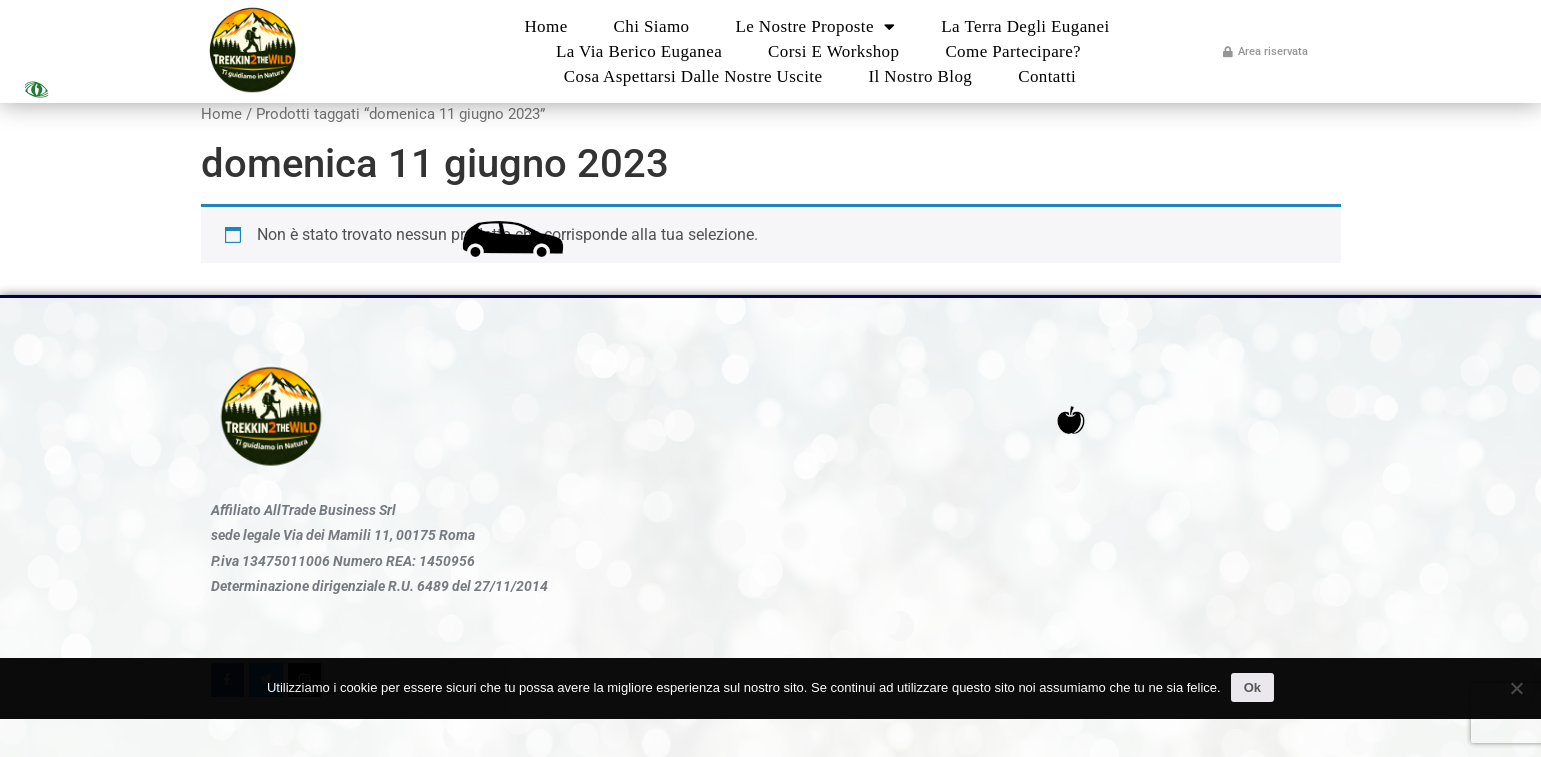  Describe the element at coordinates (36, 89) in the screenshot. I see `indicates a stealth or hidden status in gameplay` at that location.